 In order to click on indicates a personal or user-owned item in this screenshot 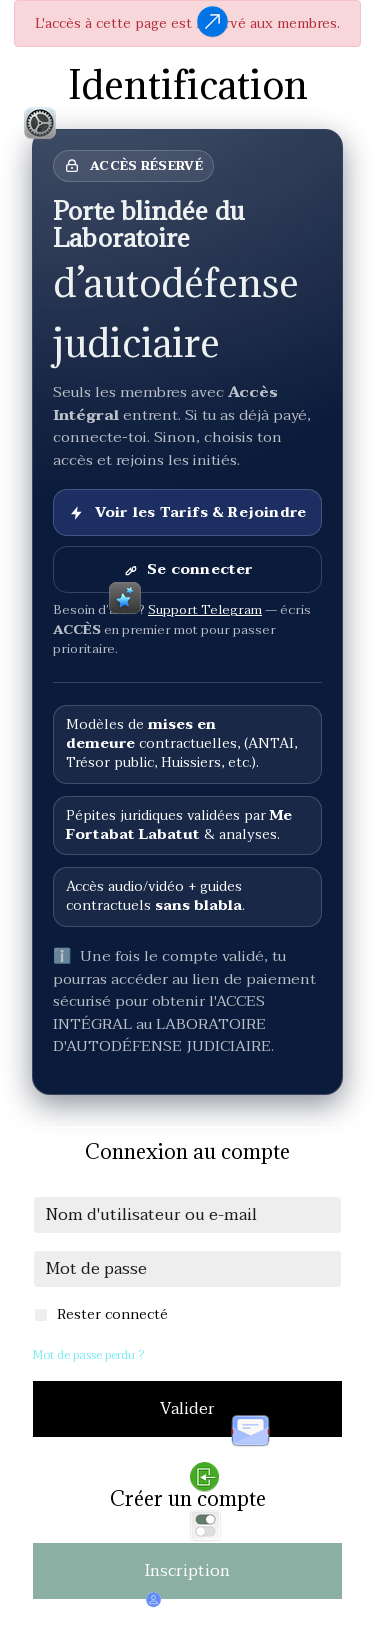, I will do `click(153, 1599)`.